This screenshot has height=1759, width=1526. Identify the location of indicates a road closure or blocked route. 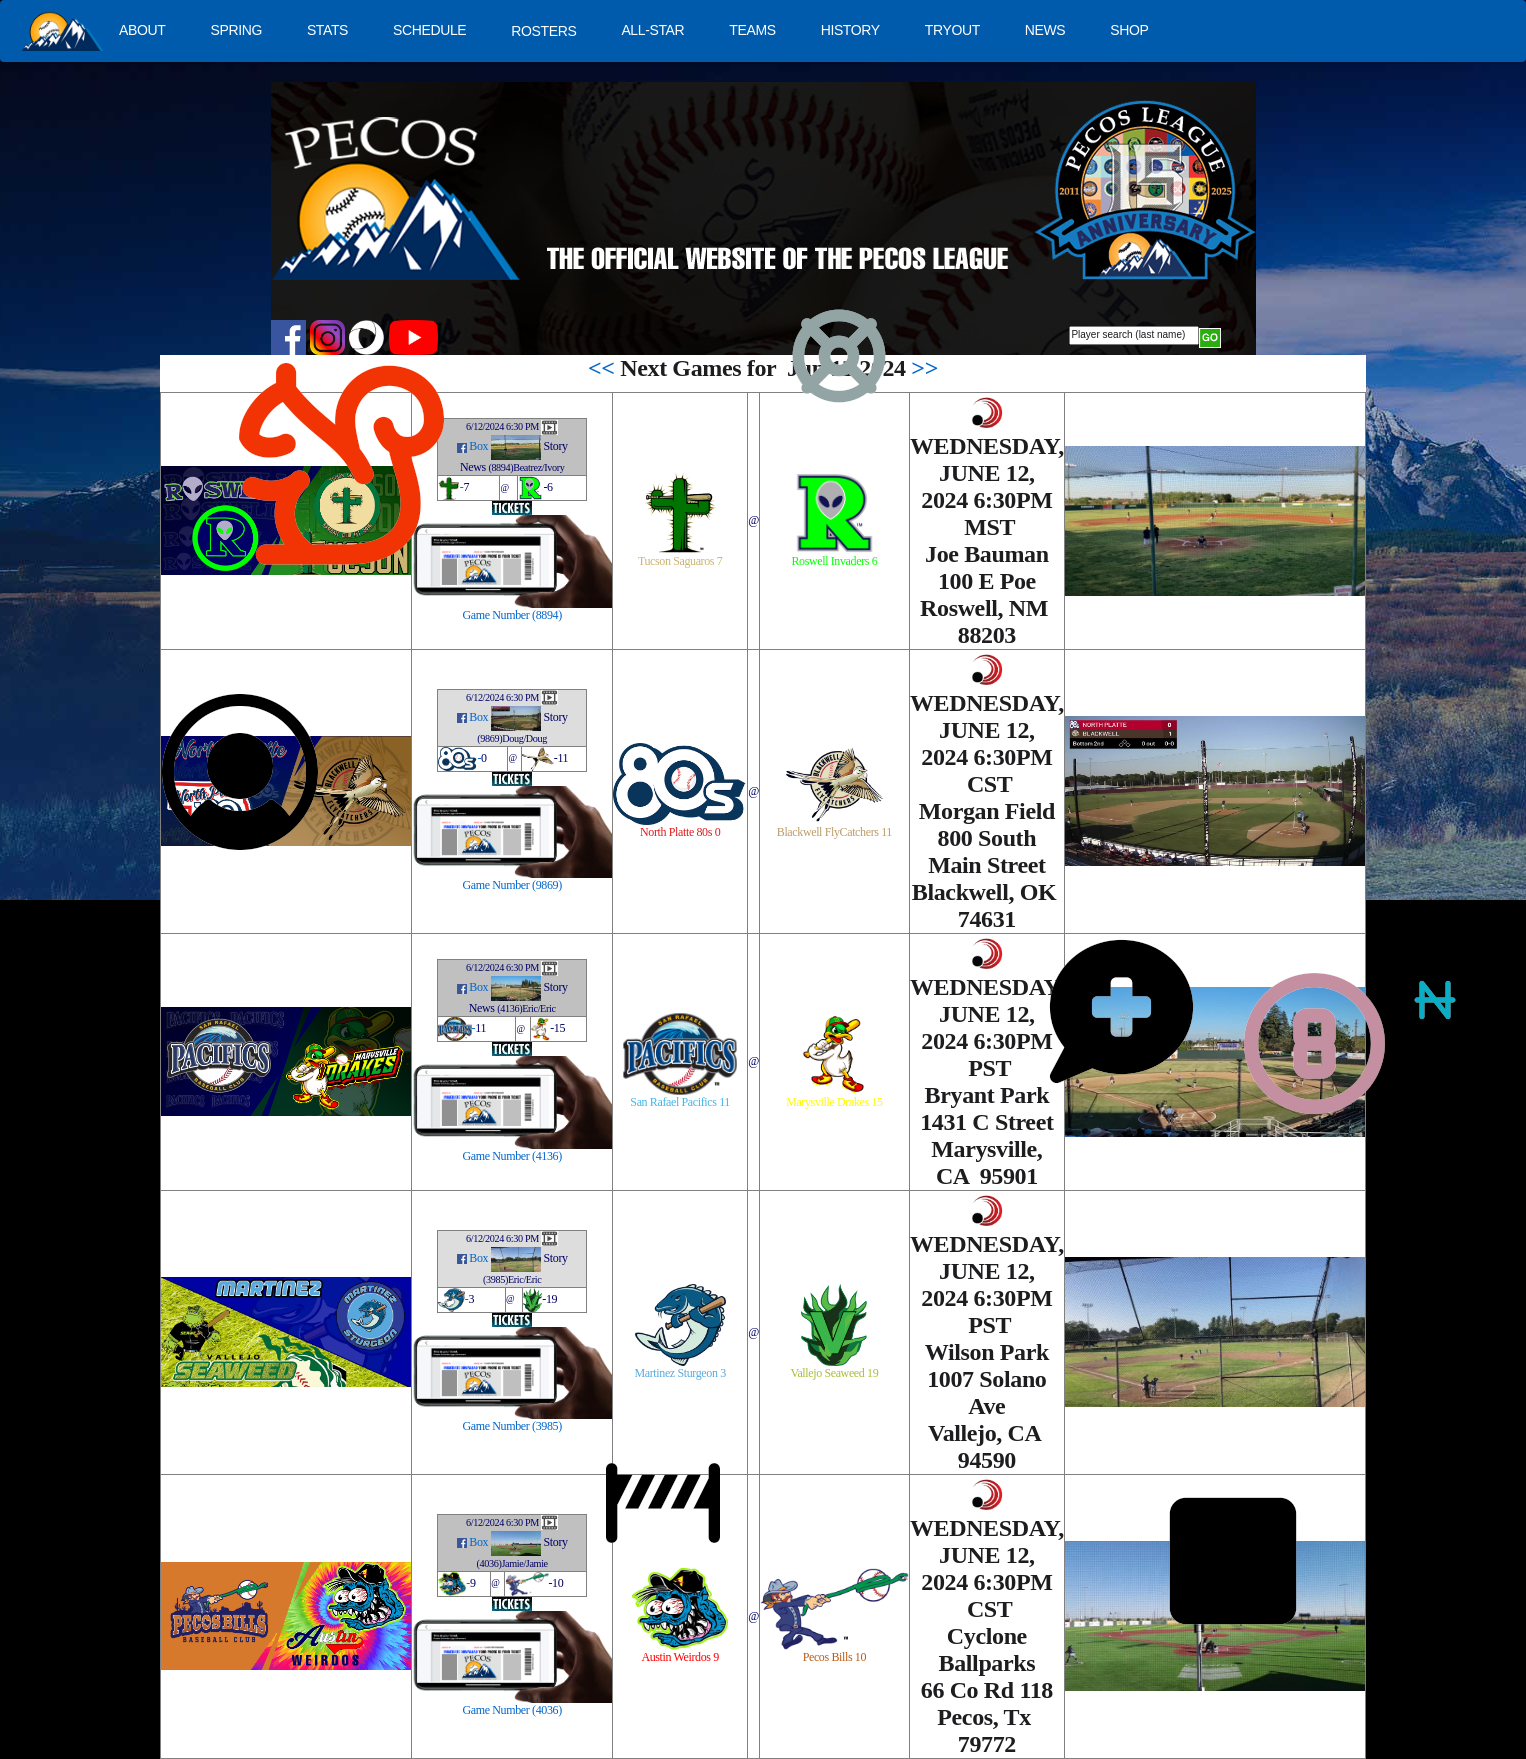
(663, 1503).